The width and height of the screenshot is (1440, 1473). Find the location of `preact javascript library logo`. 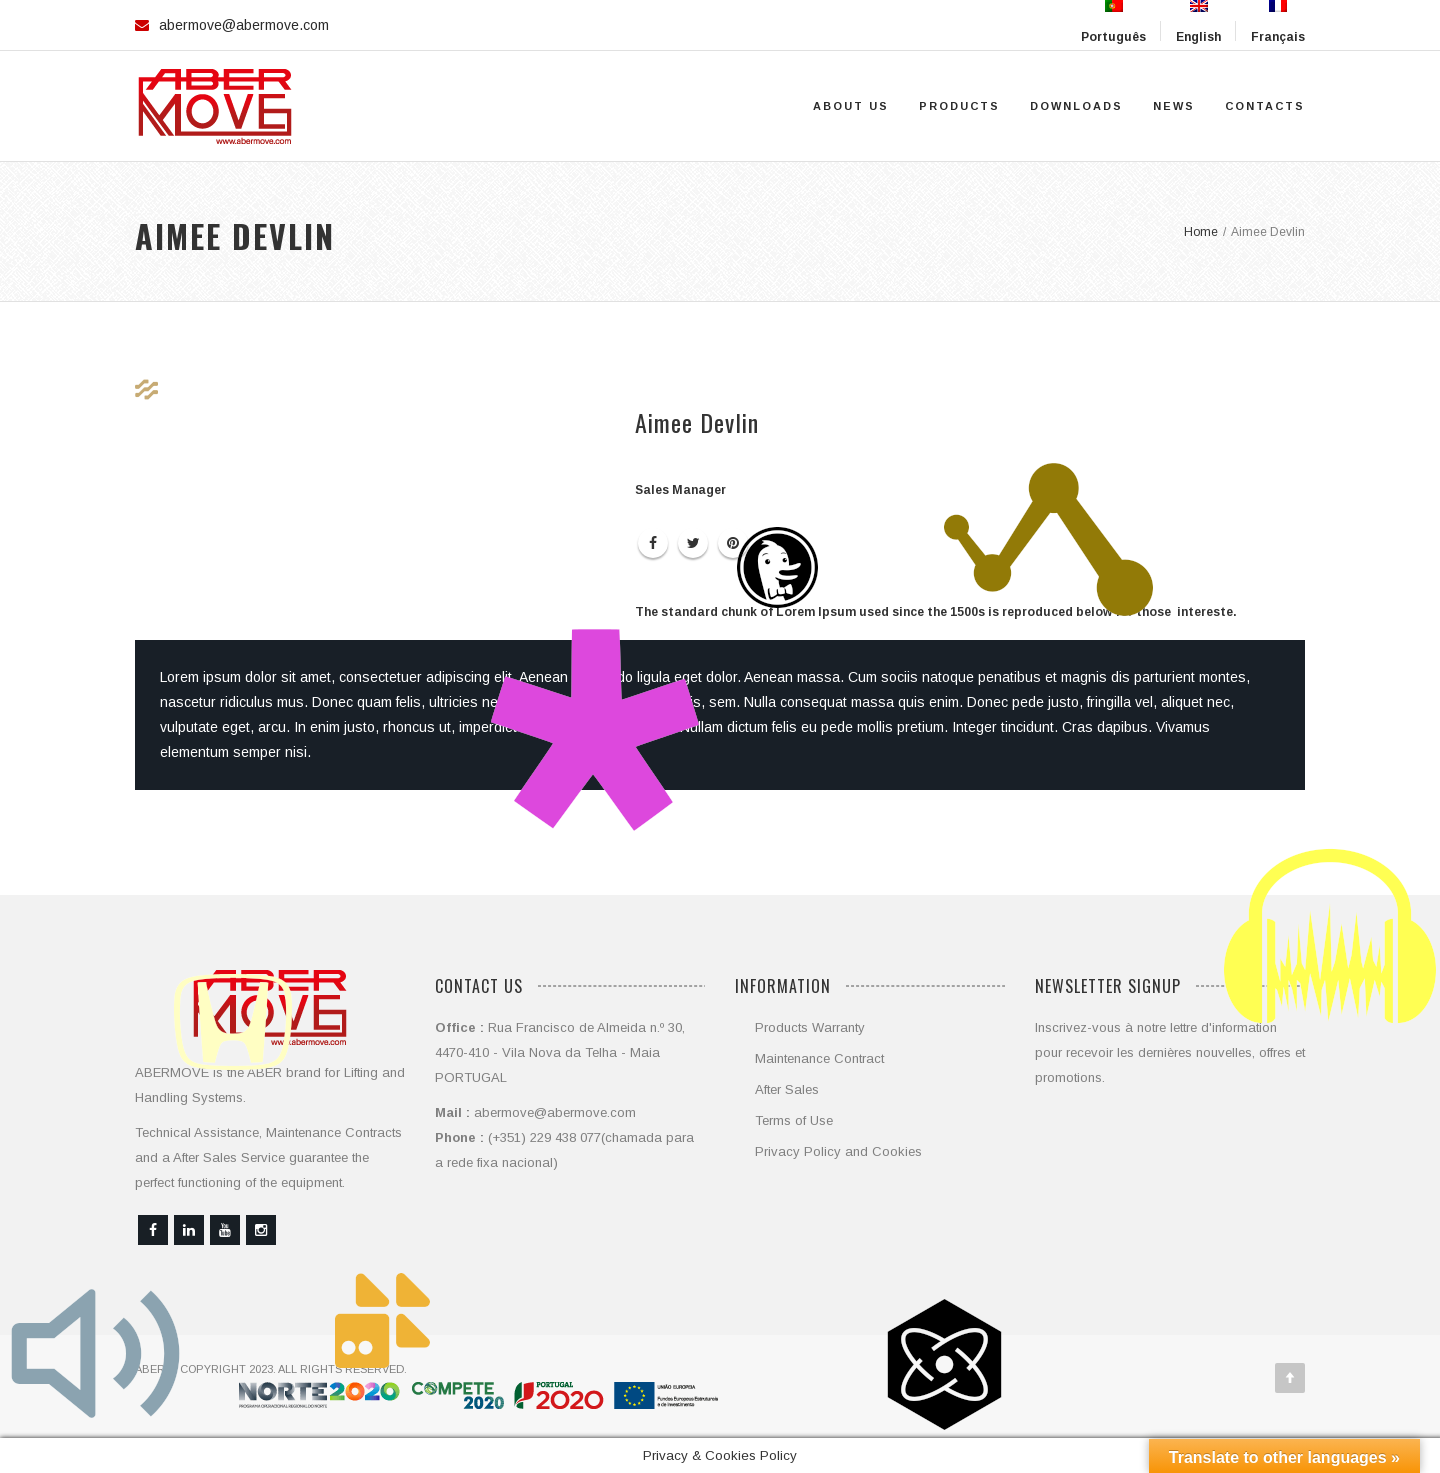

preact javascript library logo is located at coordinates (944, 1364).